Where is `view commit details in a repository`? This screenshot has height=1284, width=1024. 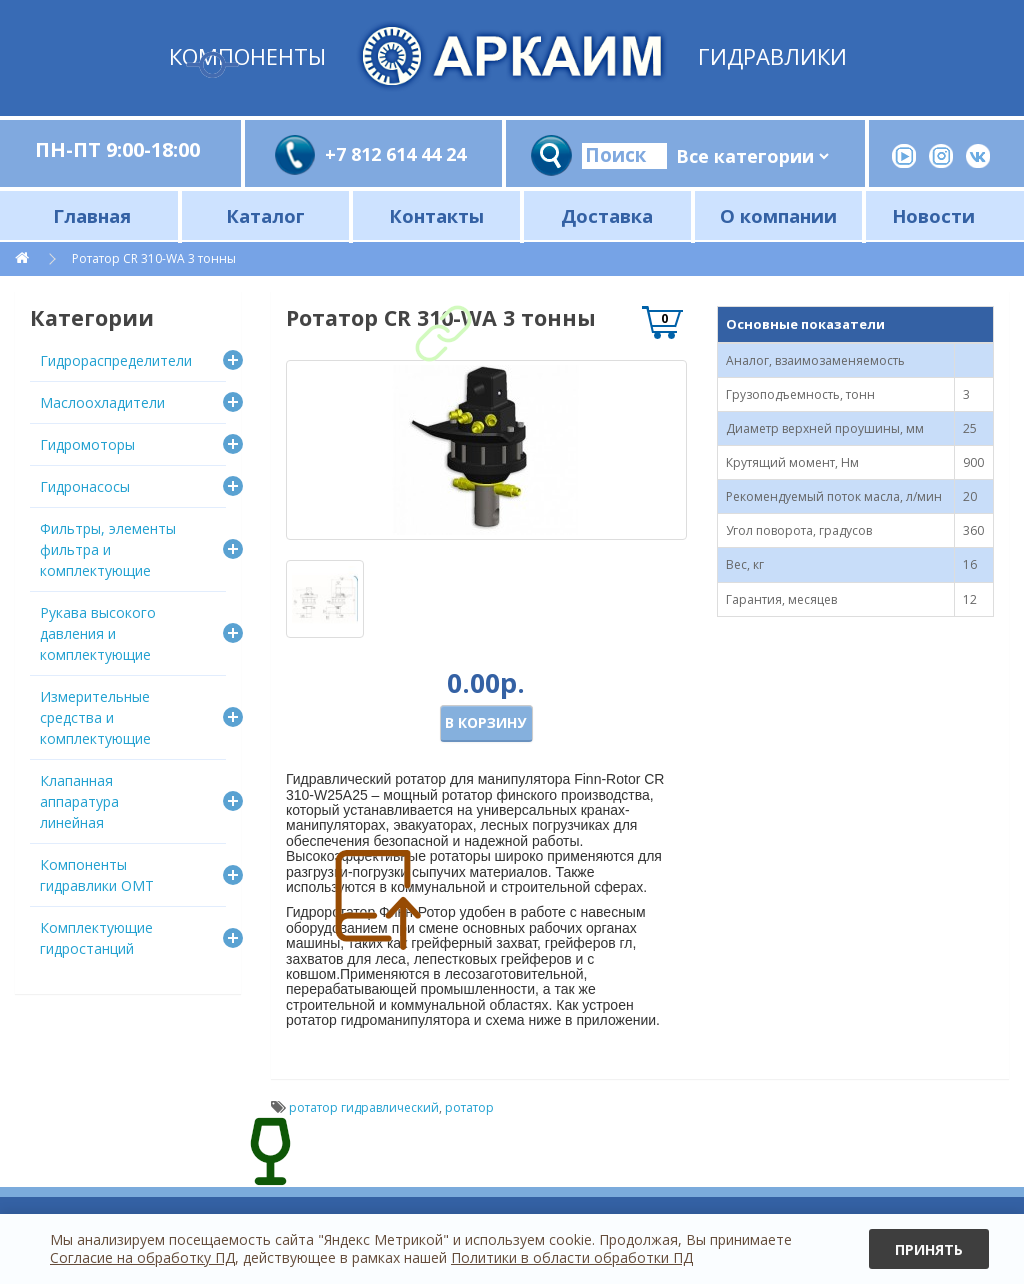 view commit details in a repository is located at coordinates (212, 65).